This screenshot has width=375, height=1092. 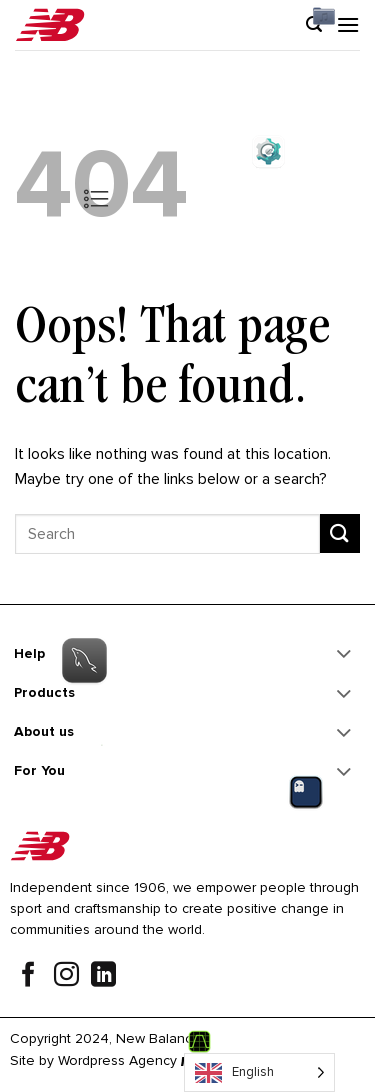 I want to click on open gtkwave waveform viewer application, so click(x=199, y=1041).